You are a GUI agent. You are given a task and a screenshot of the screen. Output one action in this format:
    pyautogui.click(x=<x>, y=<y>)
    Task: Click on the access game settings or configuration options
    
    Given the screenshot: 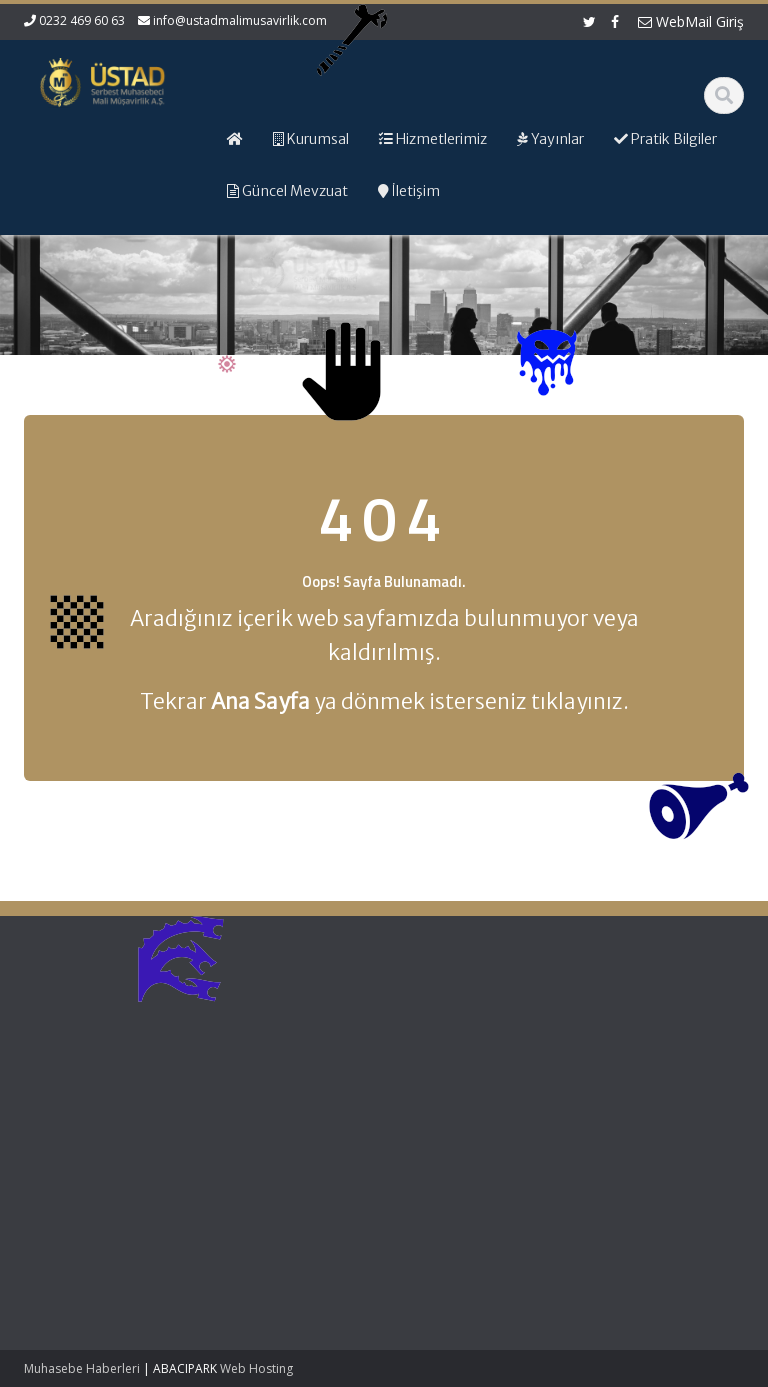 What is the action you would take?
    pyautogui.click(x=227, y=364)
    